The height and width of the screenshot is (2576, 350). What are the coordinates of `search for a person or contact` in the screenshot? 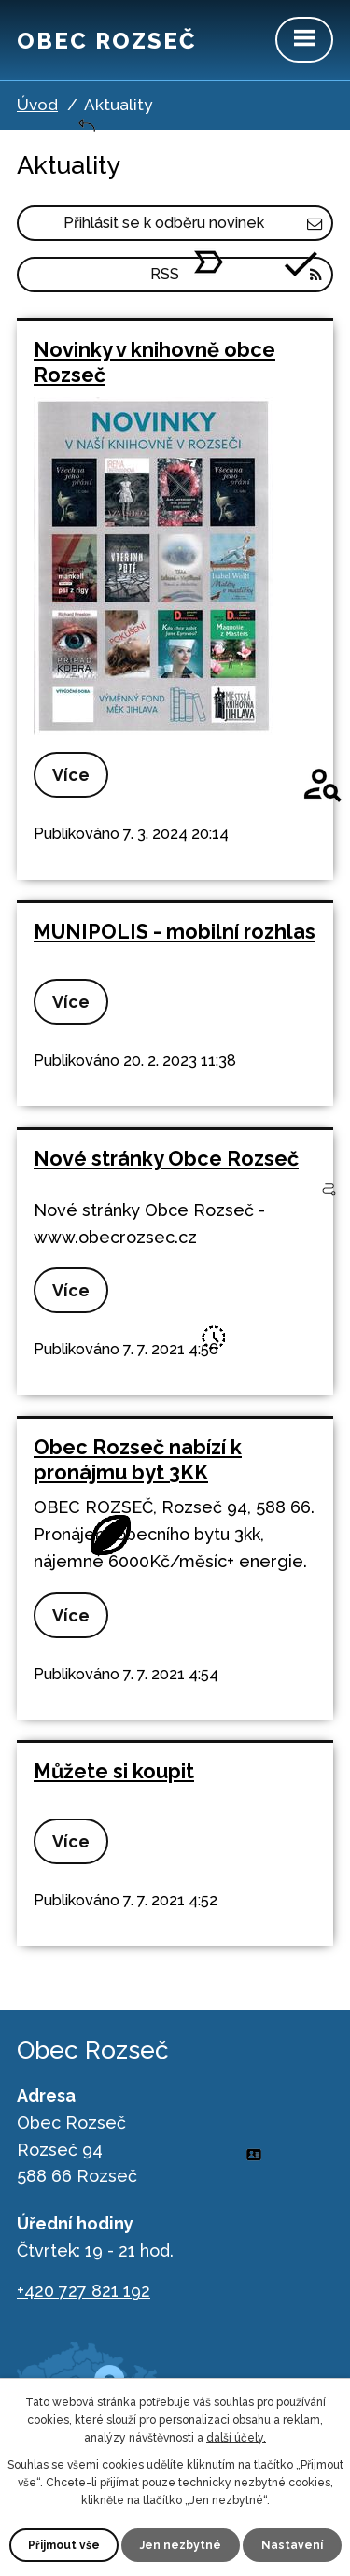 It's located at (323, 784).